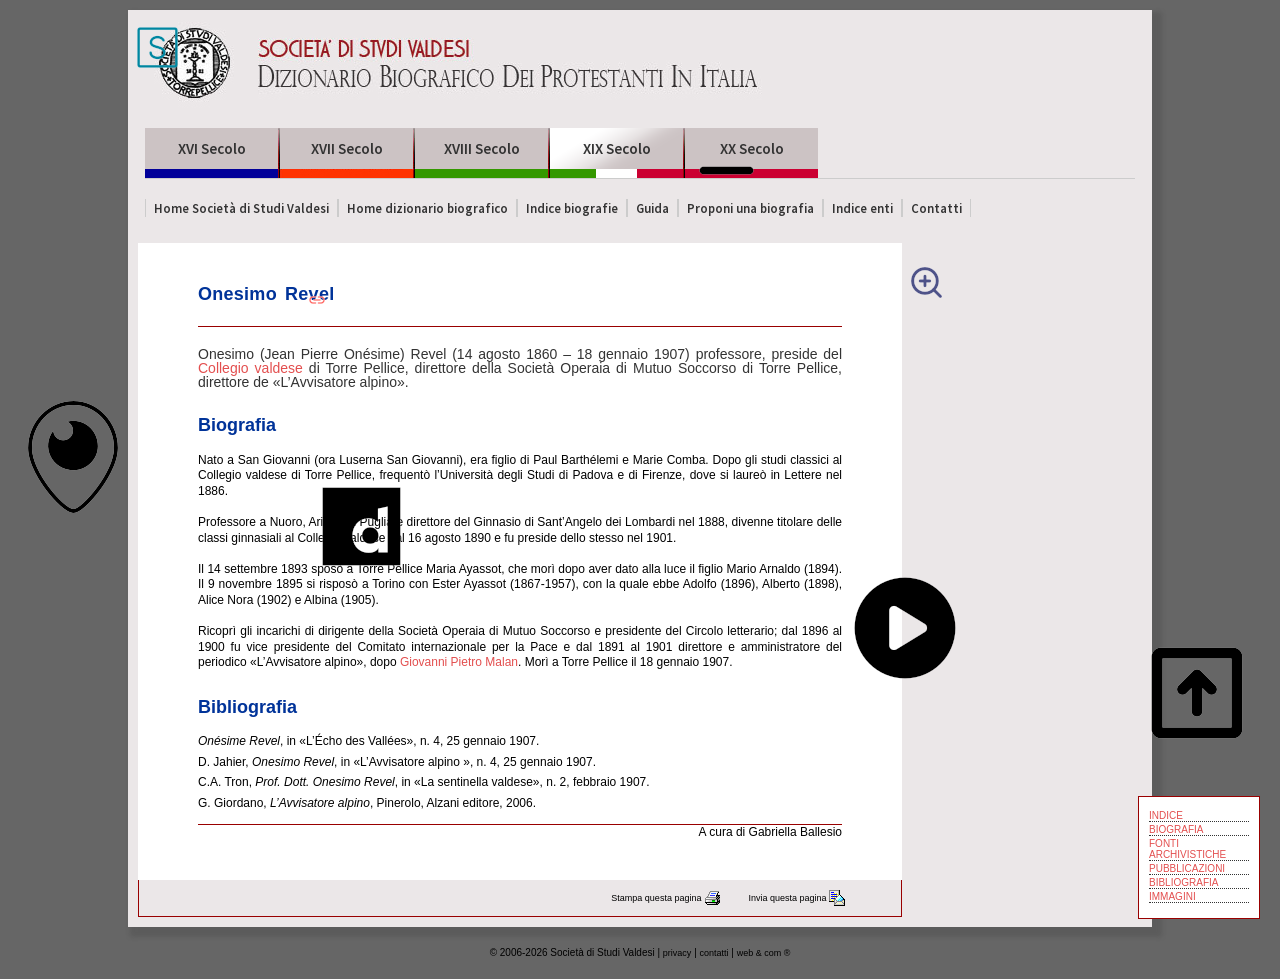 The width and height of the screenshot is (1280, 979). What do you see at coordinates (361, 526) in the screenshot?
I see `open the dailymotion app` at bounding box center [361, 526].